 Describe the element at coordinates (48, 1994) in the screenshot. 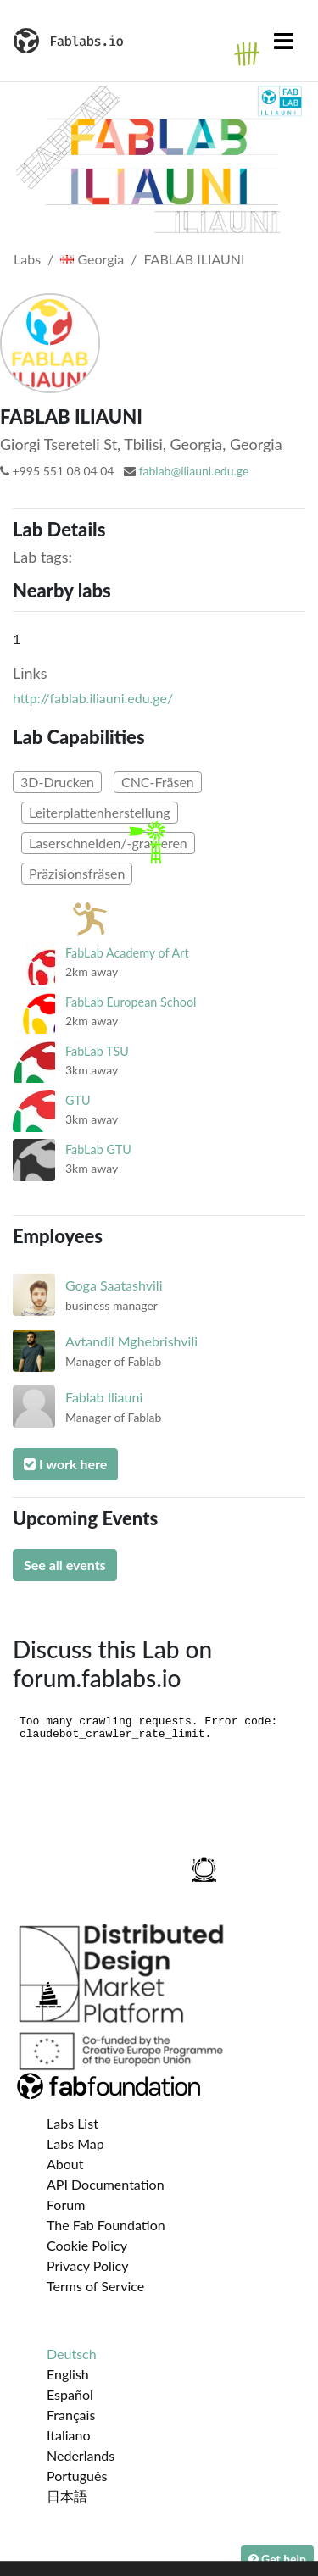

I see `view mosque or islamic religious site` at that location.